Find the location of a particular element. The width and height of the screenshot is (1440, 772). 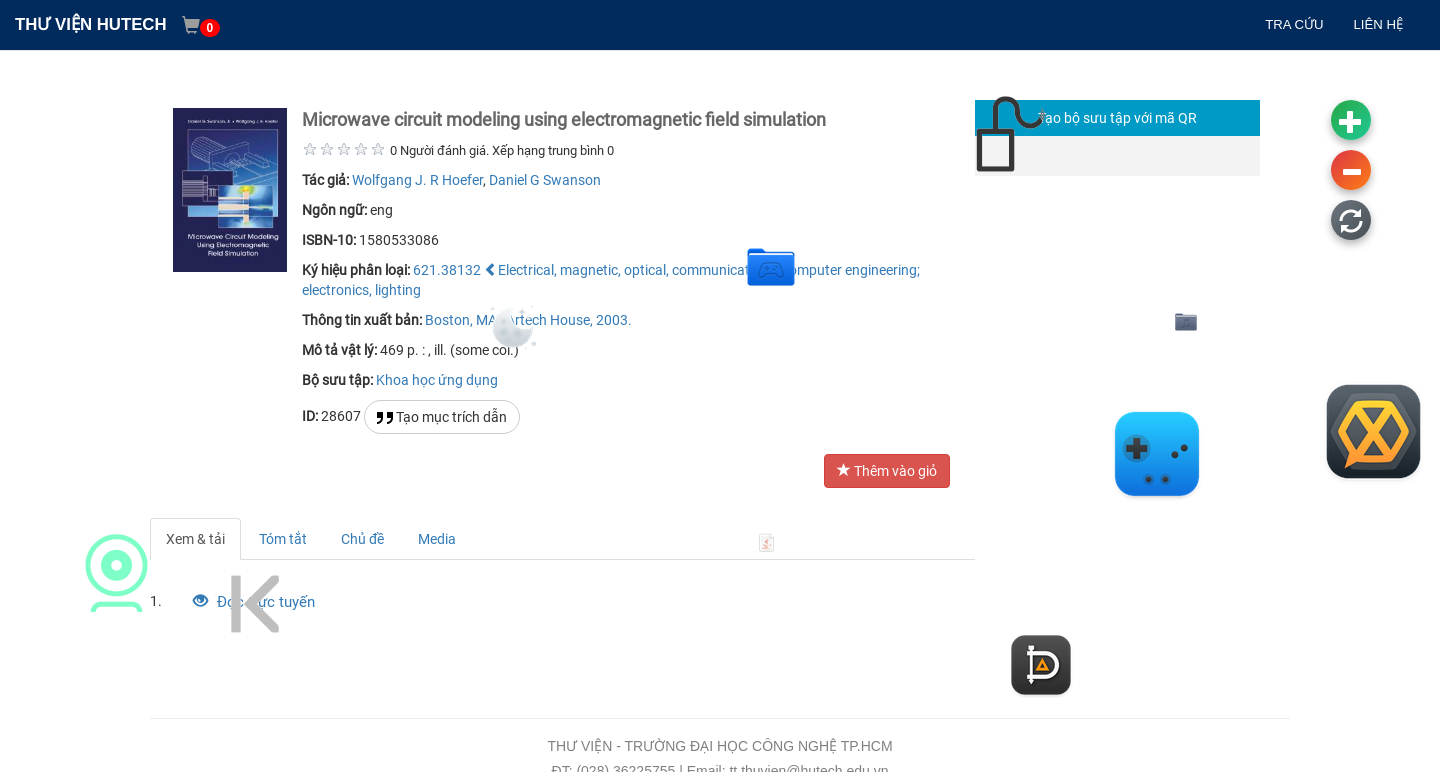

open dia diagramming application is located at coordinates (1041, 665).